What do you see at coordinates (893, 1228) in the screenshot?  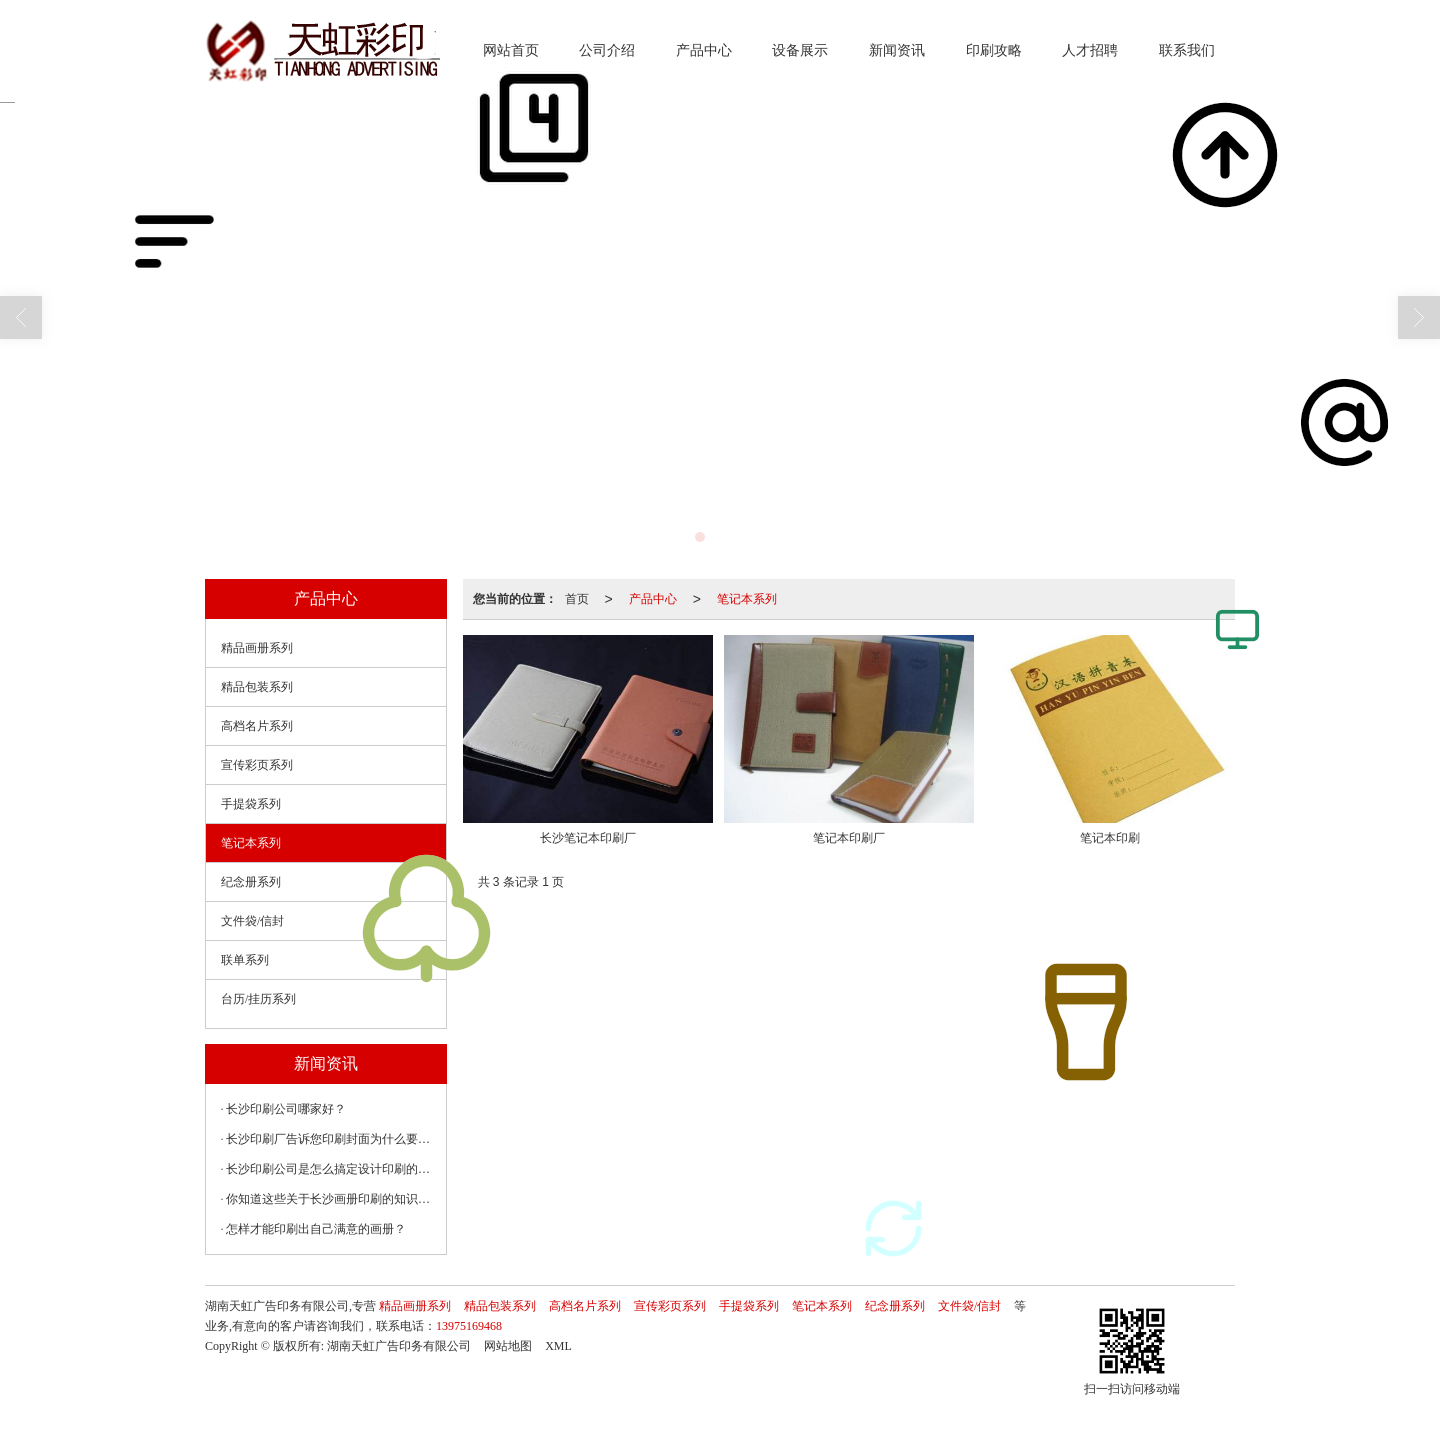 I see `refresh or reload content` at bounding box center [893, 1228].